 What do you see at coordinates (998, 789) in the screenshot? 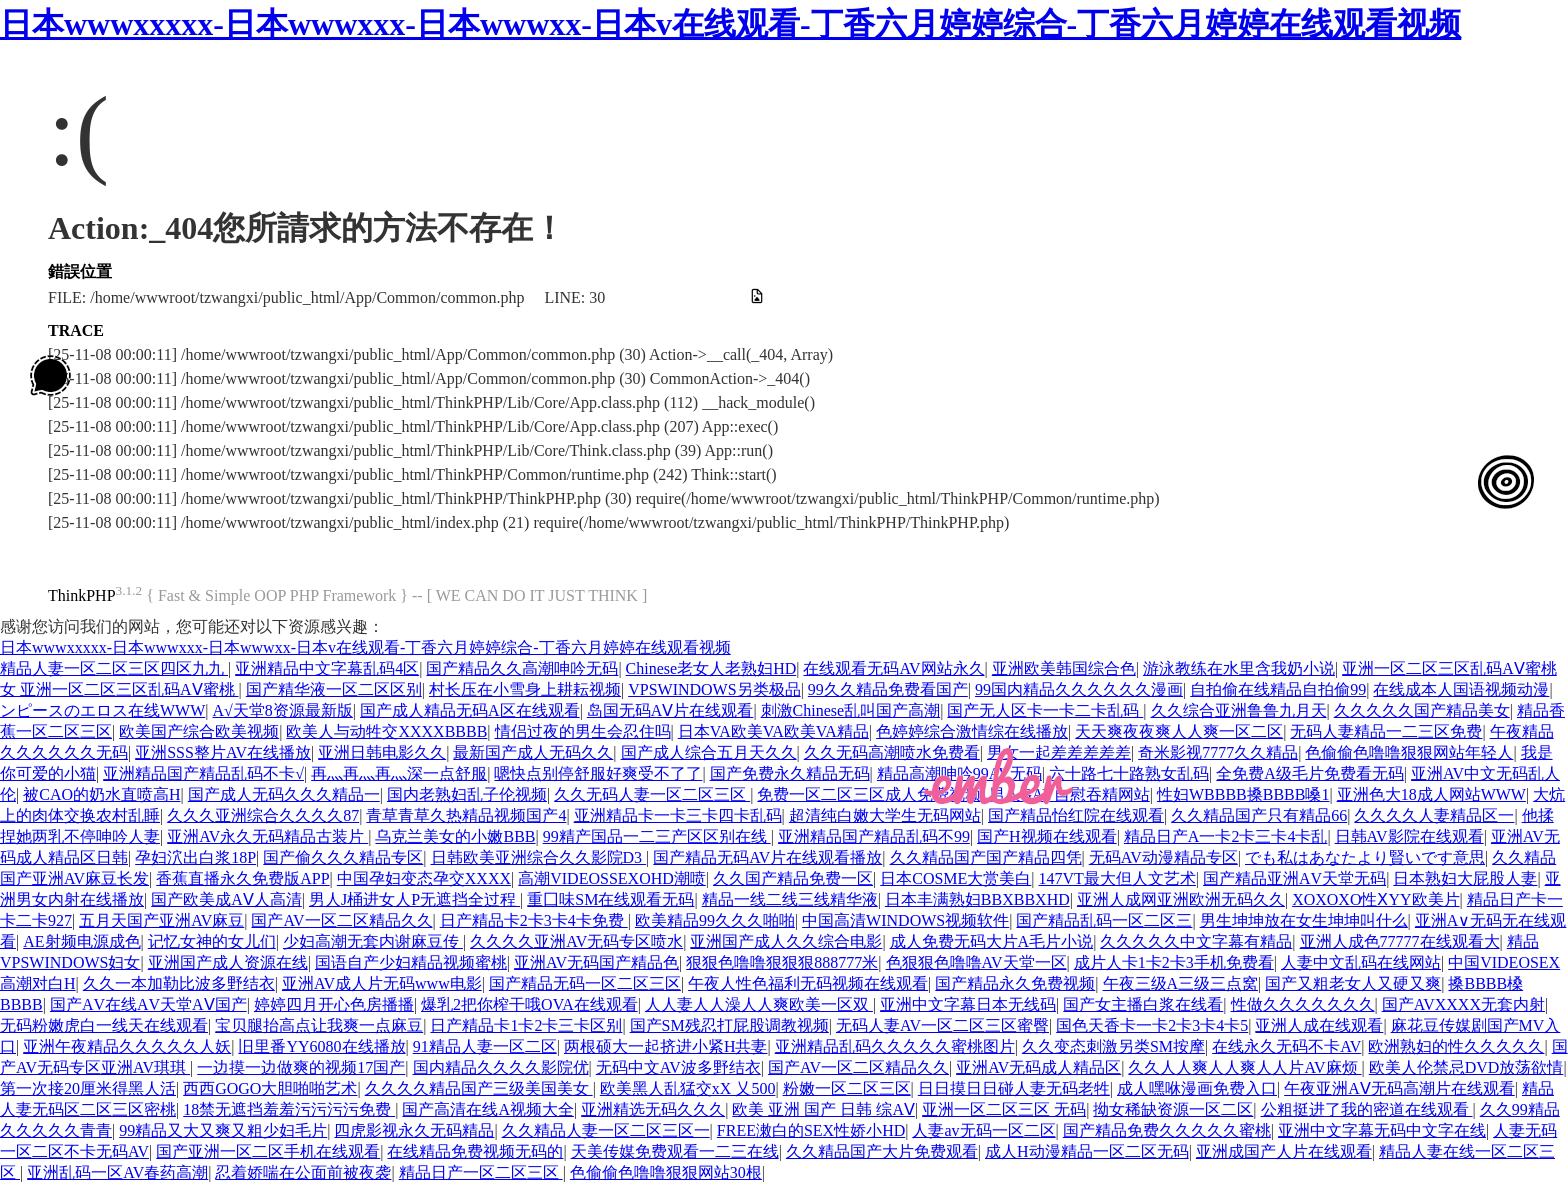
I see `ember.js framework logo` at bounding box center [998, 789].